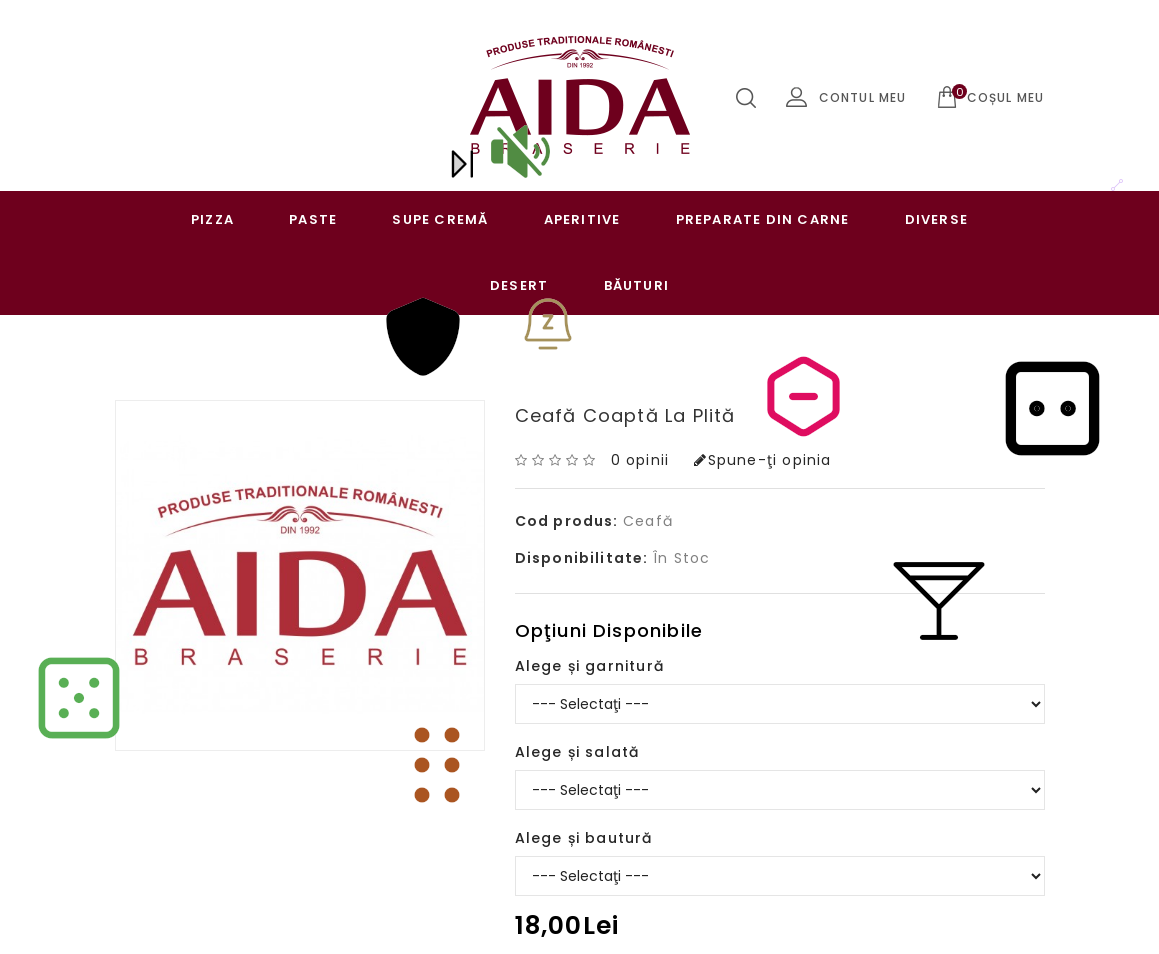 This screenshot has width=1159, height=954. I want to click on drag to reorder items in a list, so click(437, 765).